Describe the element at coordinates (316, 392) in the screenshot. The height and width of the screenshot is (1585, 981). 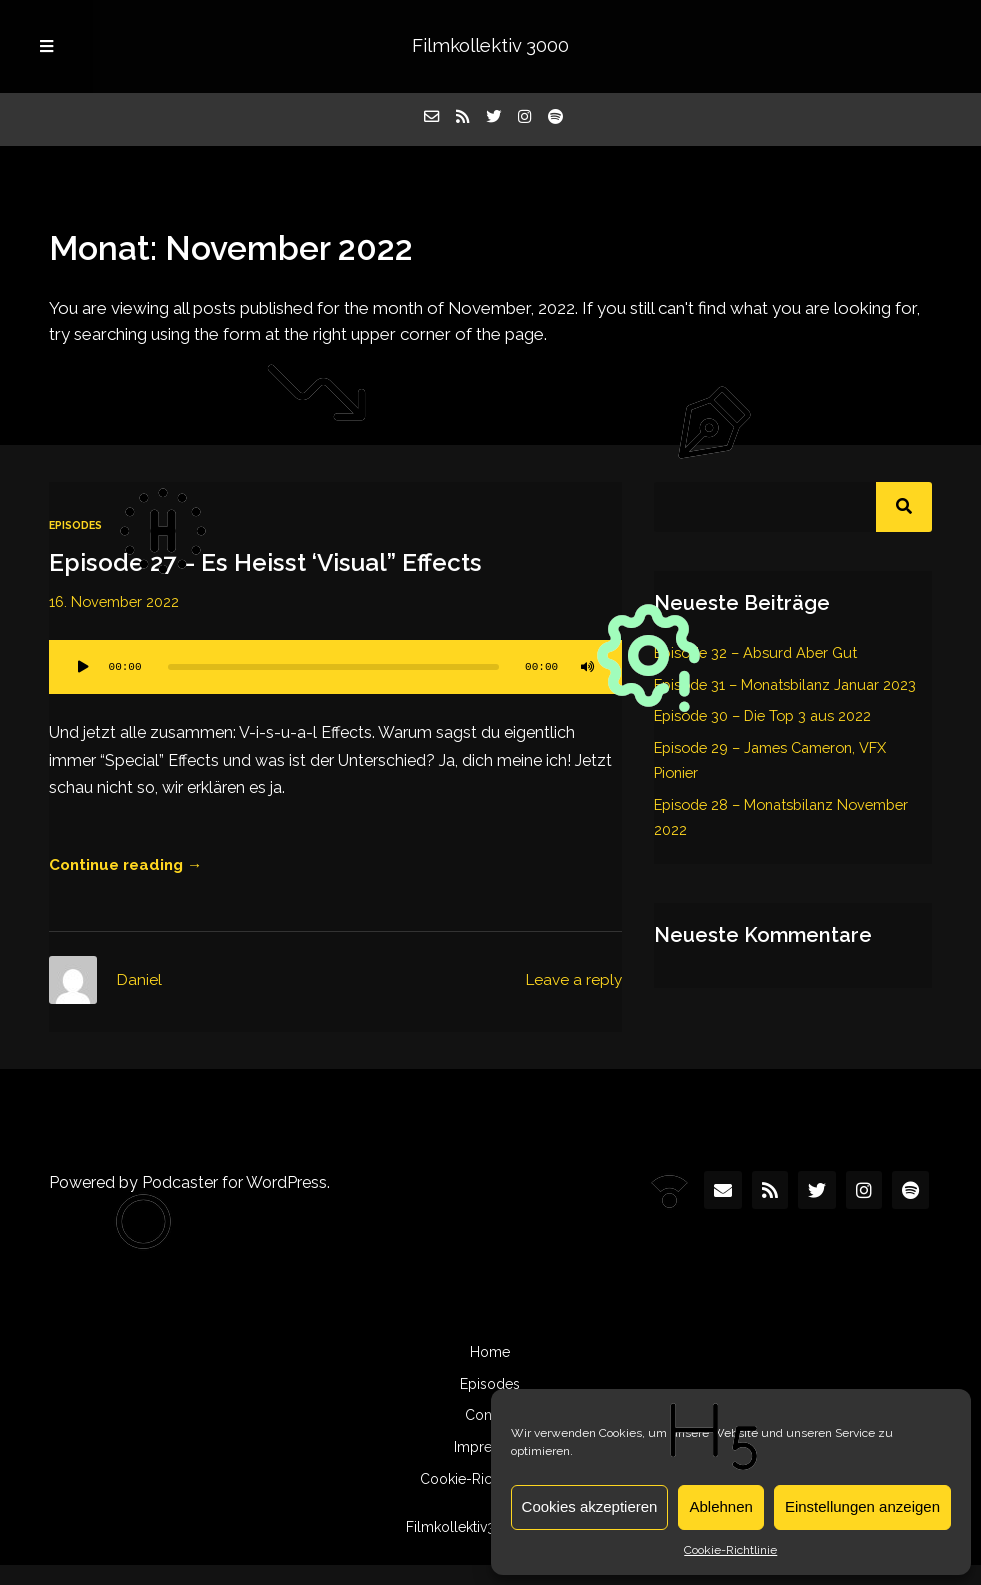
I see `indicates a declining trend or decreasing value` at that location.